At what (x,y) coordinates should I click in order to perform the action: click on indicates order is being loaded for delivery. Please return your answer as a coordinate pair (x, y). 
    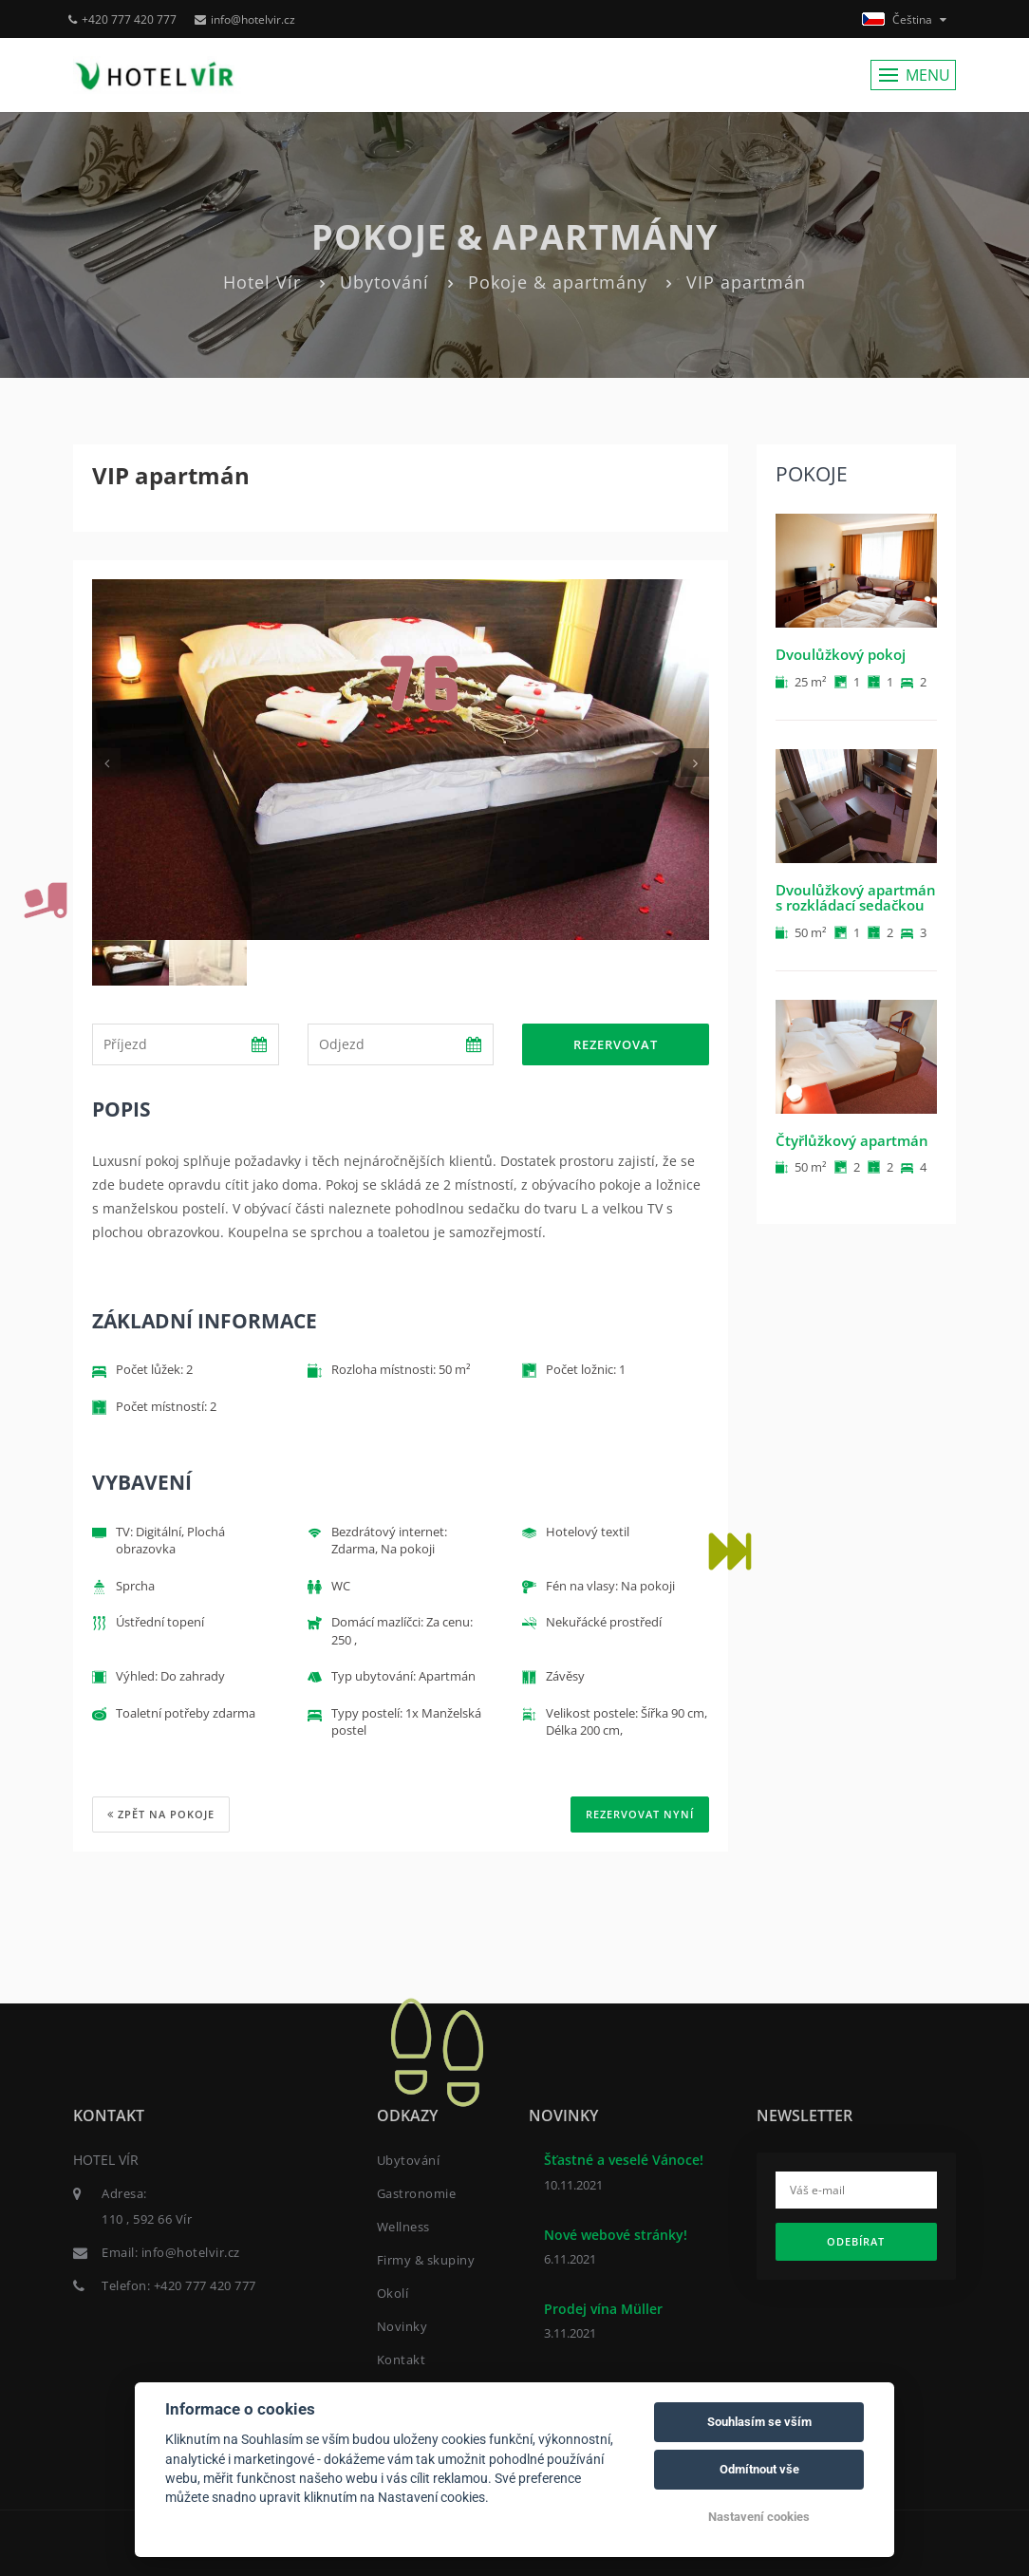
    Looking at the image, I should click on (46, 899).